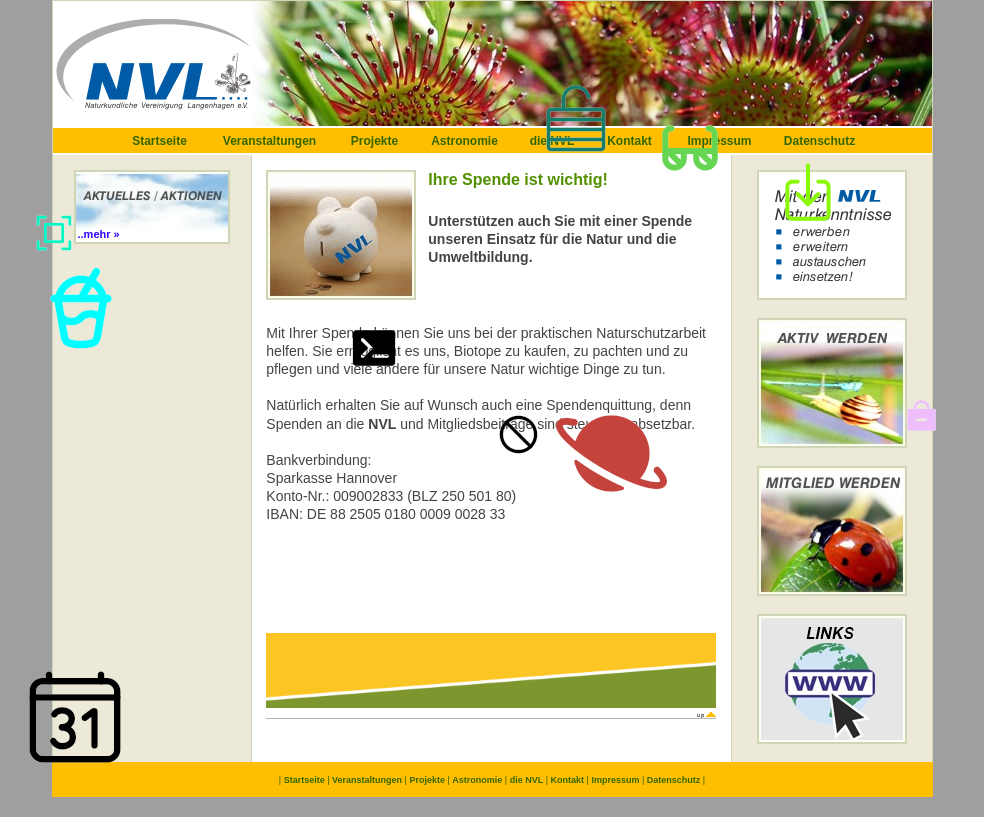 Image resolution: width=984 pixels, height=817 pixels. I want to click on unlocked or unsecured state, so click(576, 122).